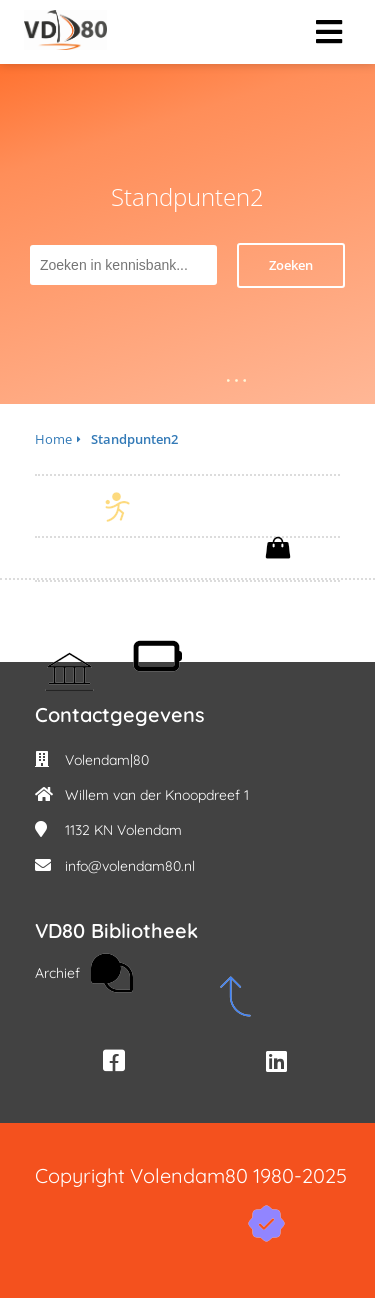  Describe the element at coordinates (278, 549) in the screenshot. I see `view your shopping bag` at that location.